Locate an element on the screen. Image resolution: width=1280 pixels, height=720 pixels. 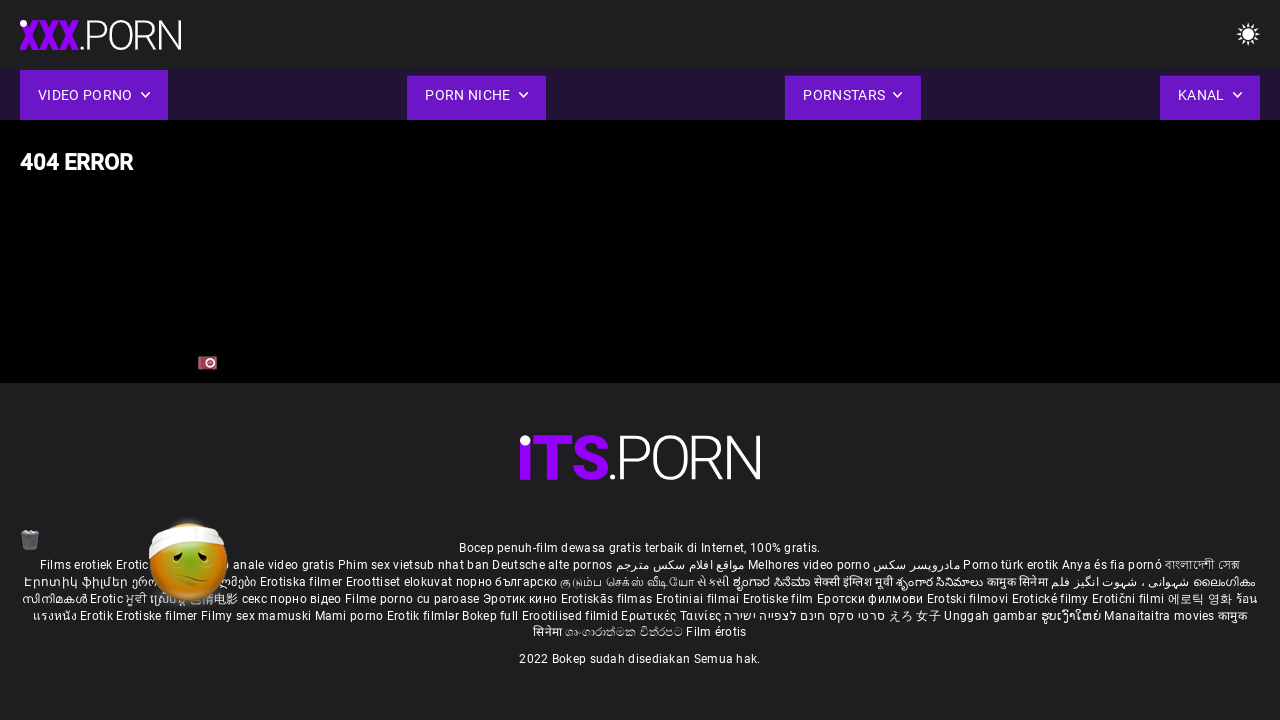
indicates user is feeling unwell or sick is located at coordinates (189, 566).